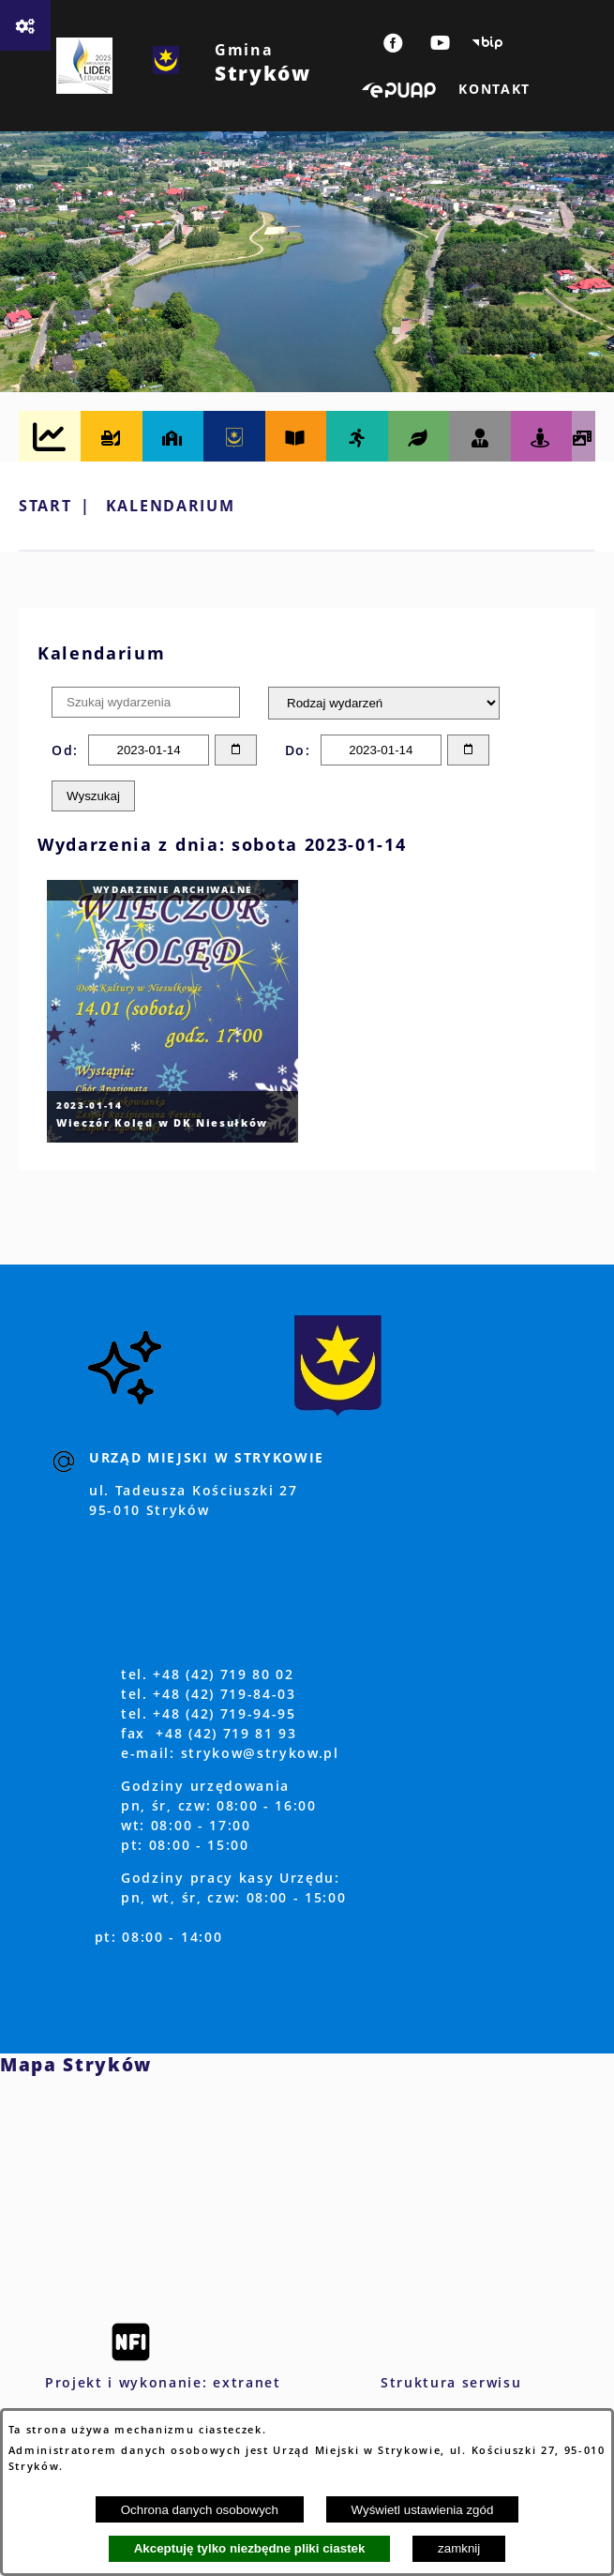  I want to click on indicates new or AI-generated content, so click(125, 1368).